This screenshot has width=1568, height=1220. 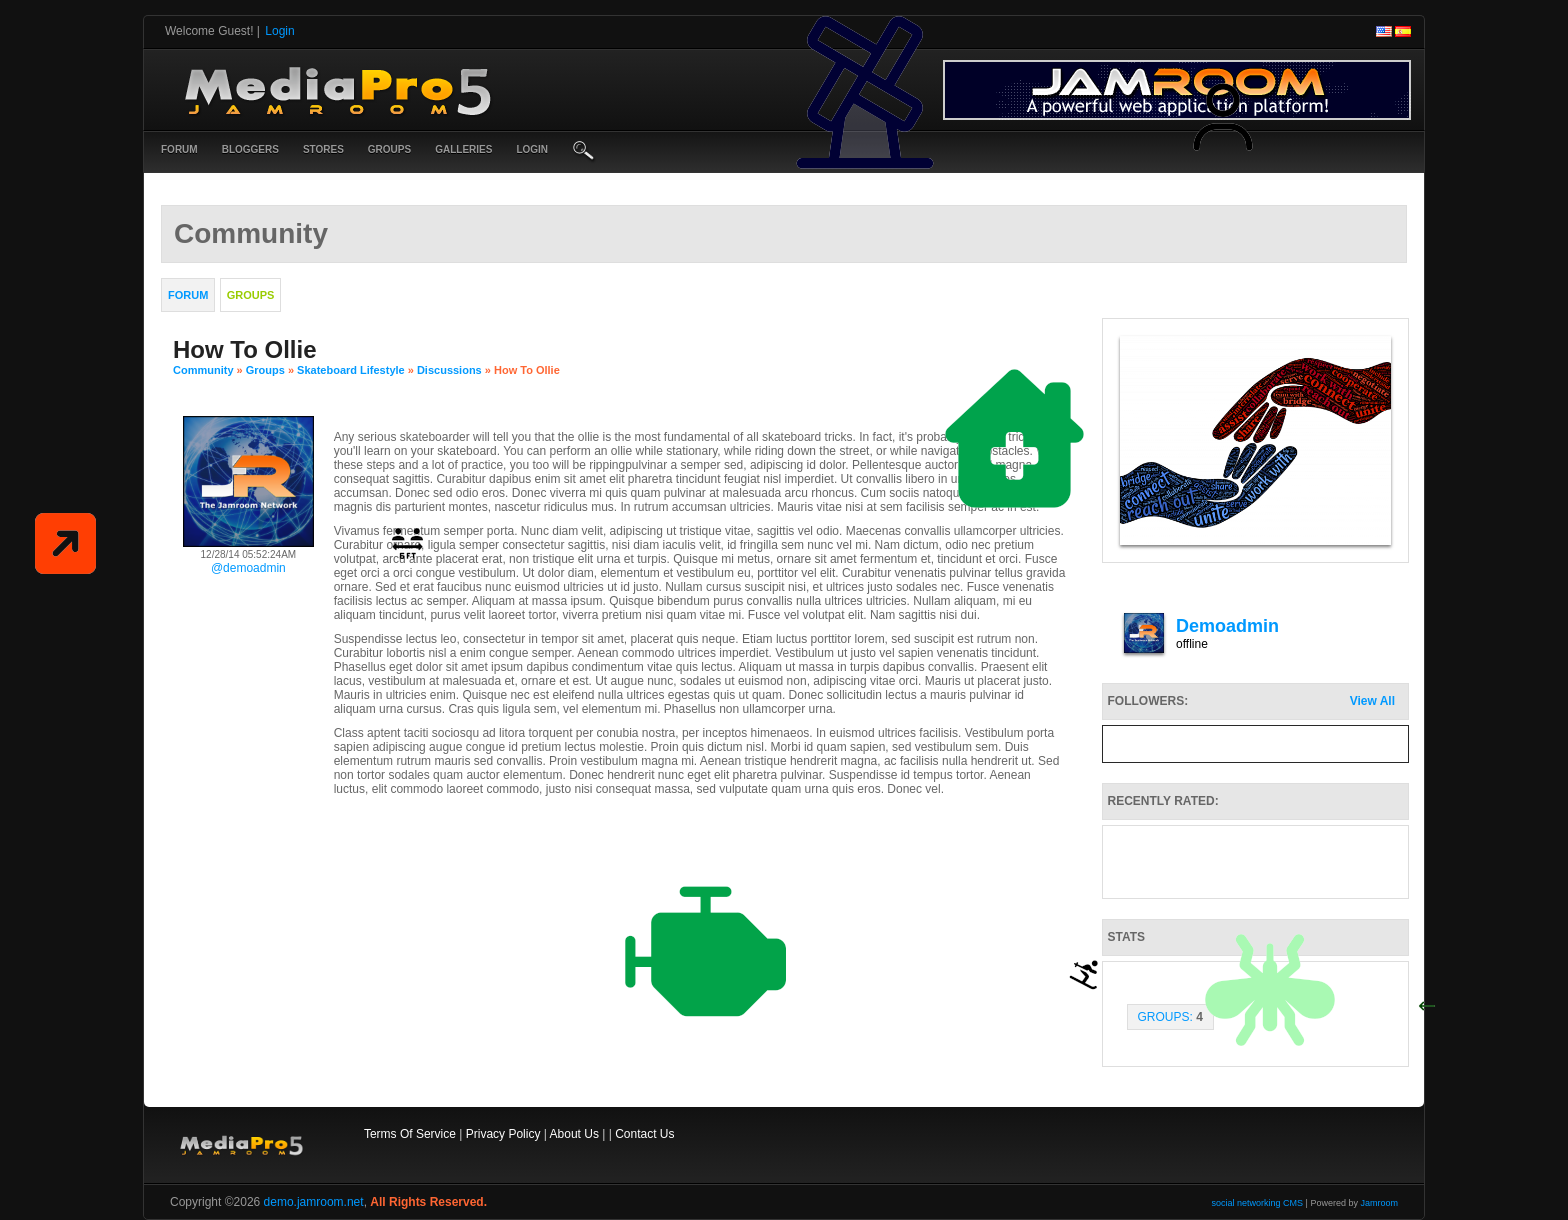 What do you see at coordinates (407, 543) in the screenshot?
I see `indicates social distancing requirement of 6 feet` at bounding box center [407, 543].